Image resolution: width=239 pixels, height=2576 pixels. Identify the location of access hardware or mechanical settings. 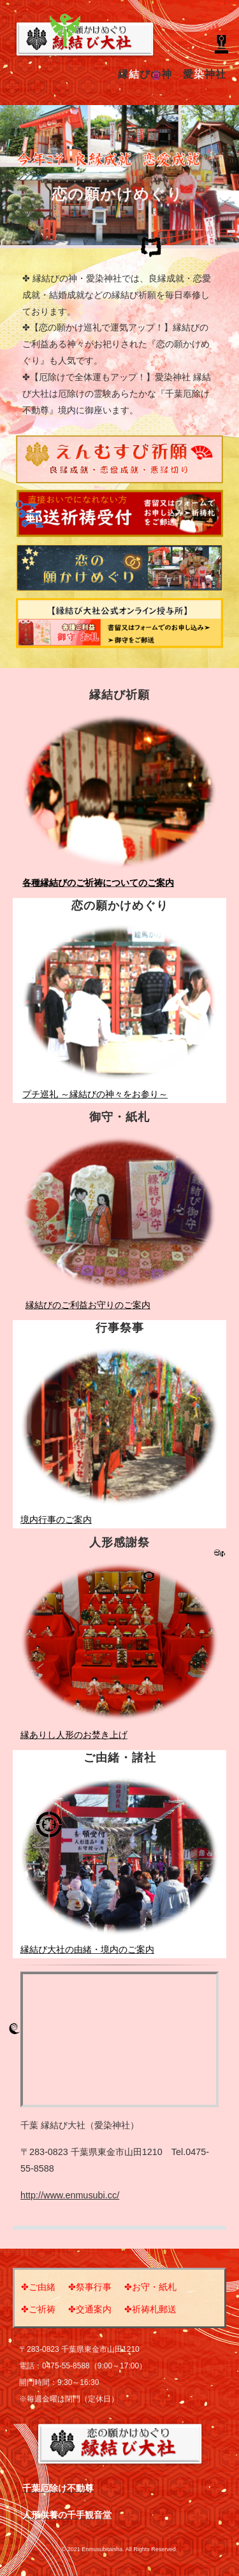
(148, 1576).